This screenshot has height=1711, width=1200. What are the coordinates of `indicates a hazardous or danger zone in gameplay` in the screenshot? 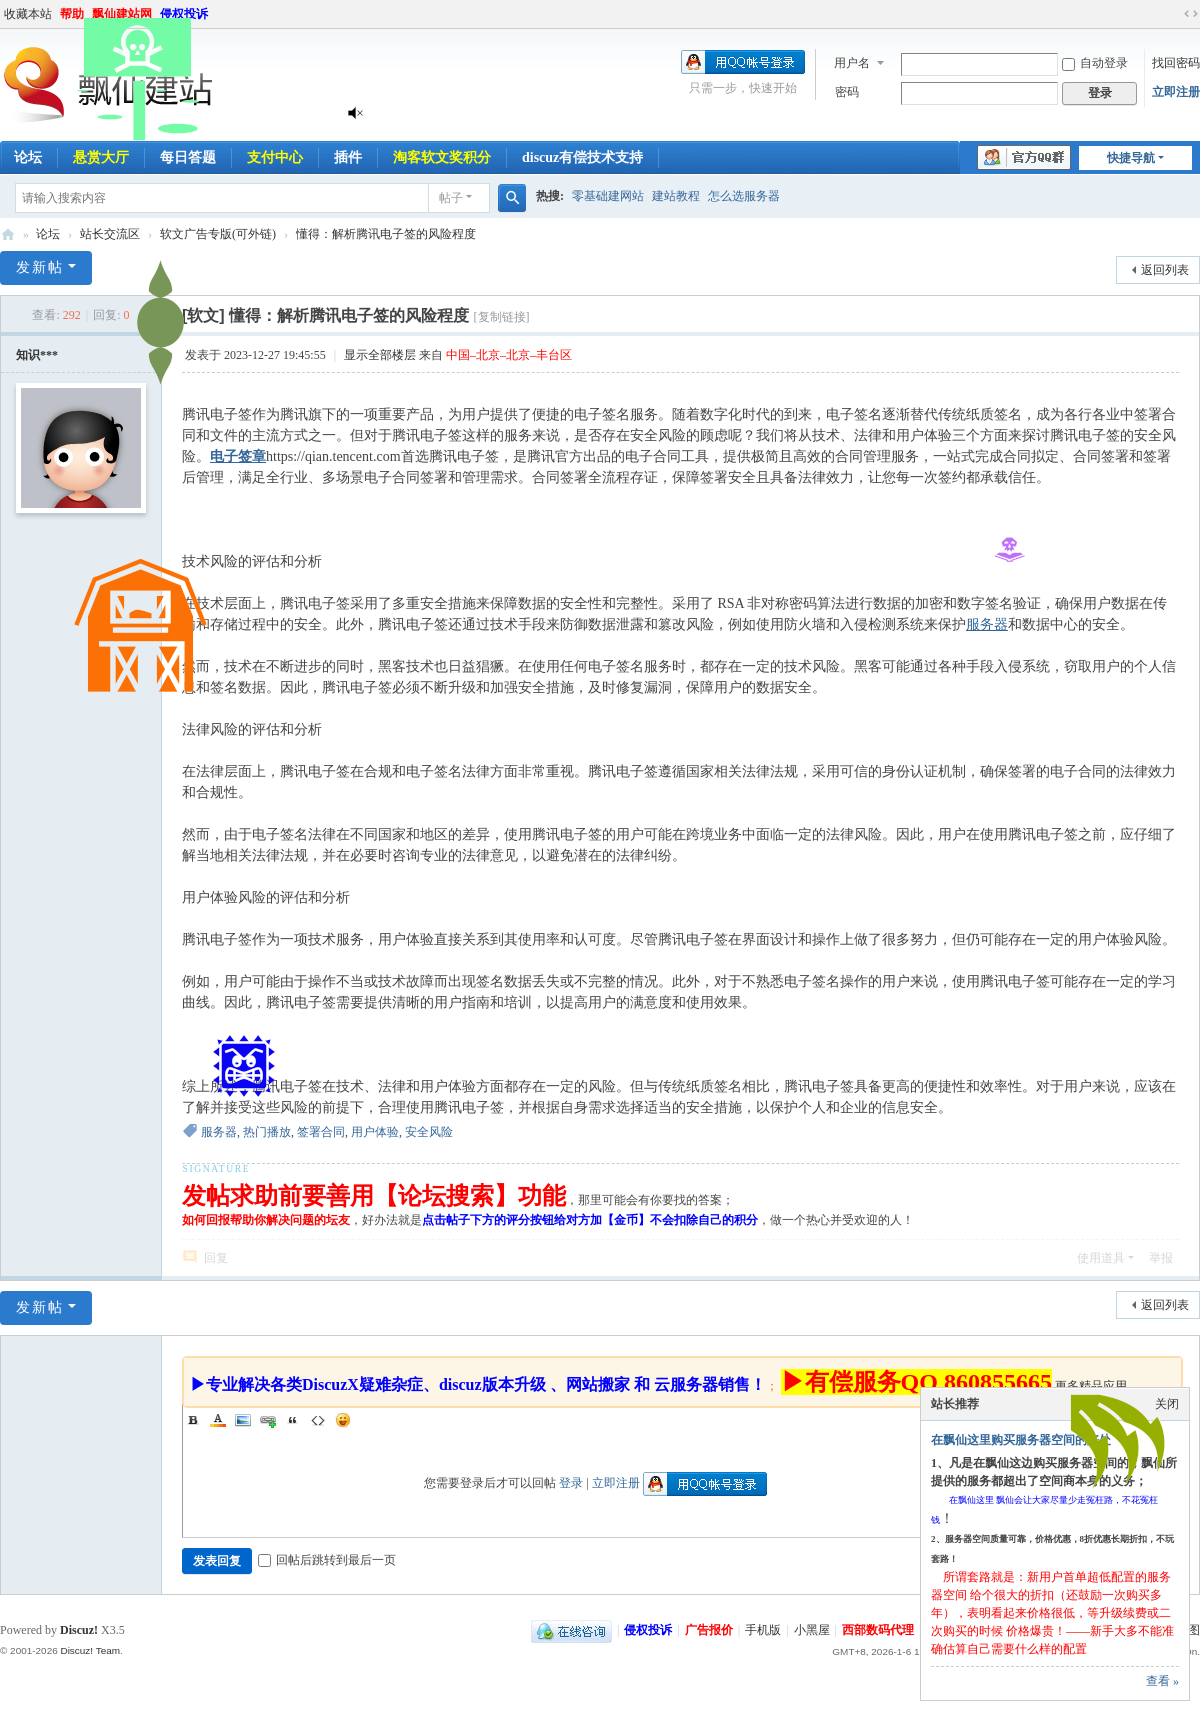 It's located at (138, 79).